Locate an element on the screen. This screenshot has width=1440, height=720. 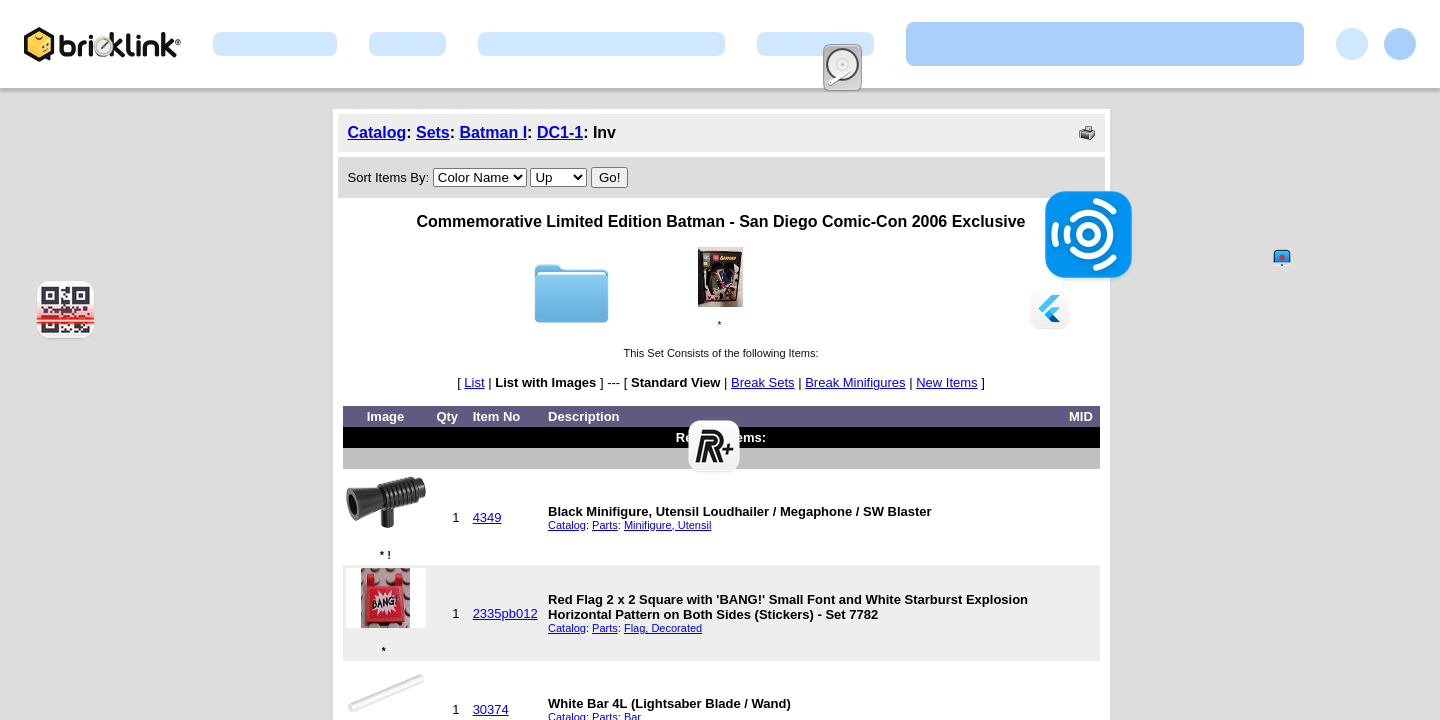
open sysprof system profiler is located at coordinates (103, 46).